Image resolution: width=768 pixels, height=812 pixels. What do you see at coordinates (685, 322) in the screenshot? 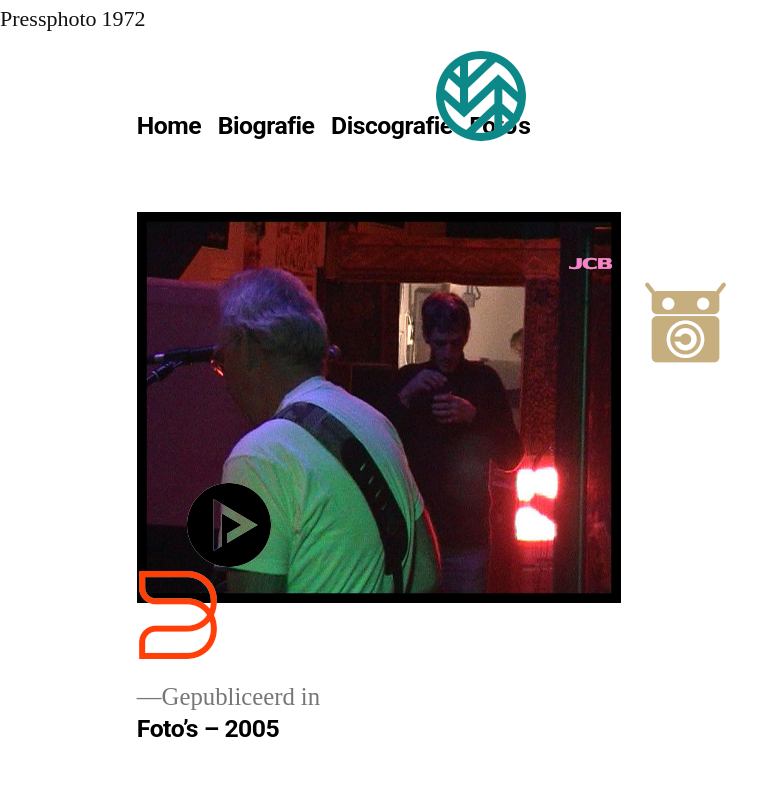
I see `open the F-Droid app store` at bounding box center [685, 322].